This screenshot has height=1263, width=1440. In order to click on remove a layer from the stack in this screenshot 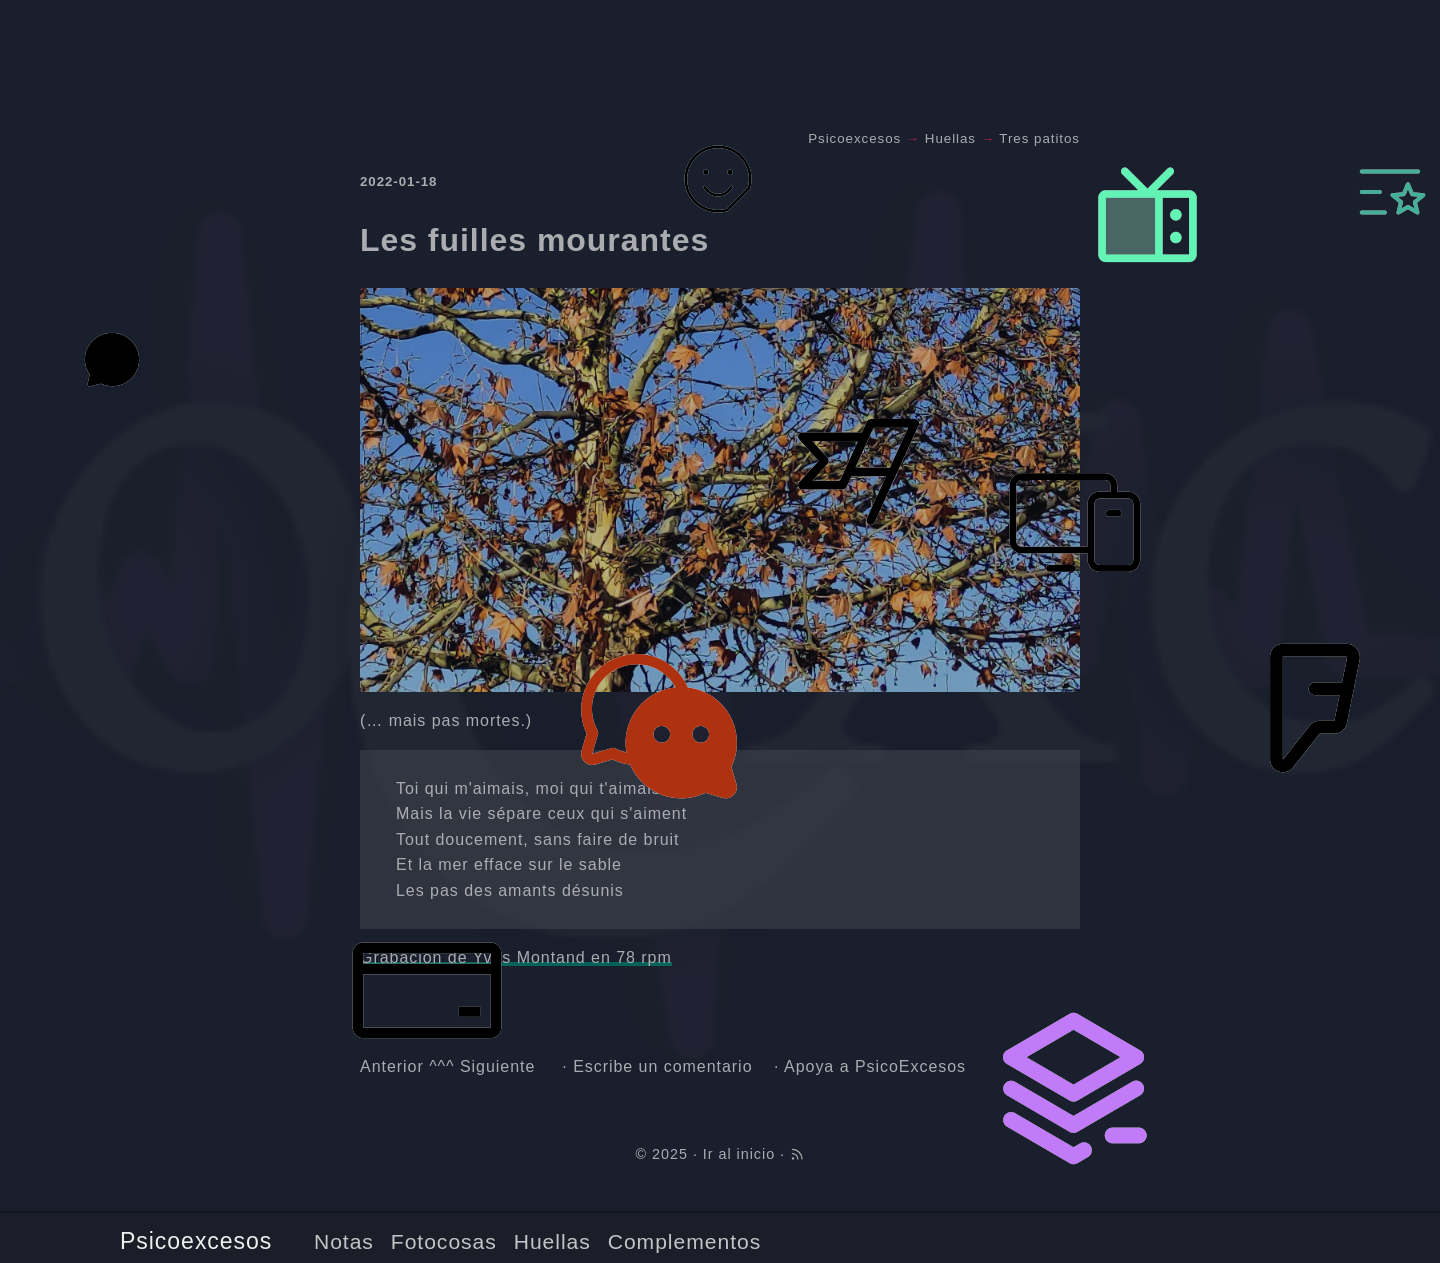, I will do `click(1073, 1088)`.